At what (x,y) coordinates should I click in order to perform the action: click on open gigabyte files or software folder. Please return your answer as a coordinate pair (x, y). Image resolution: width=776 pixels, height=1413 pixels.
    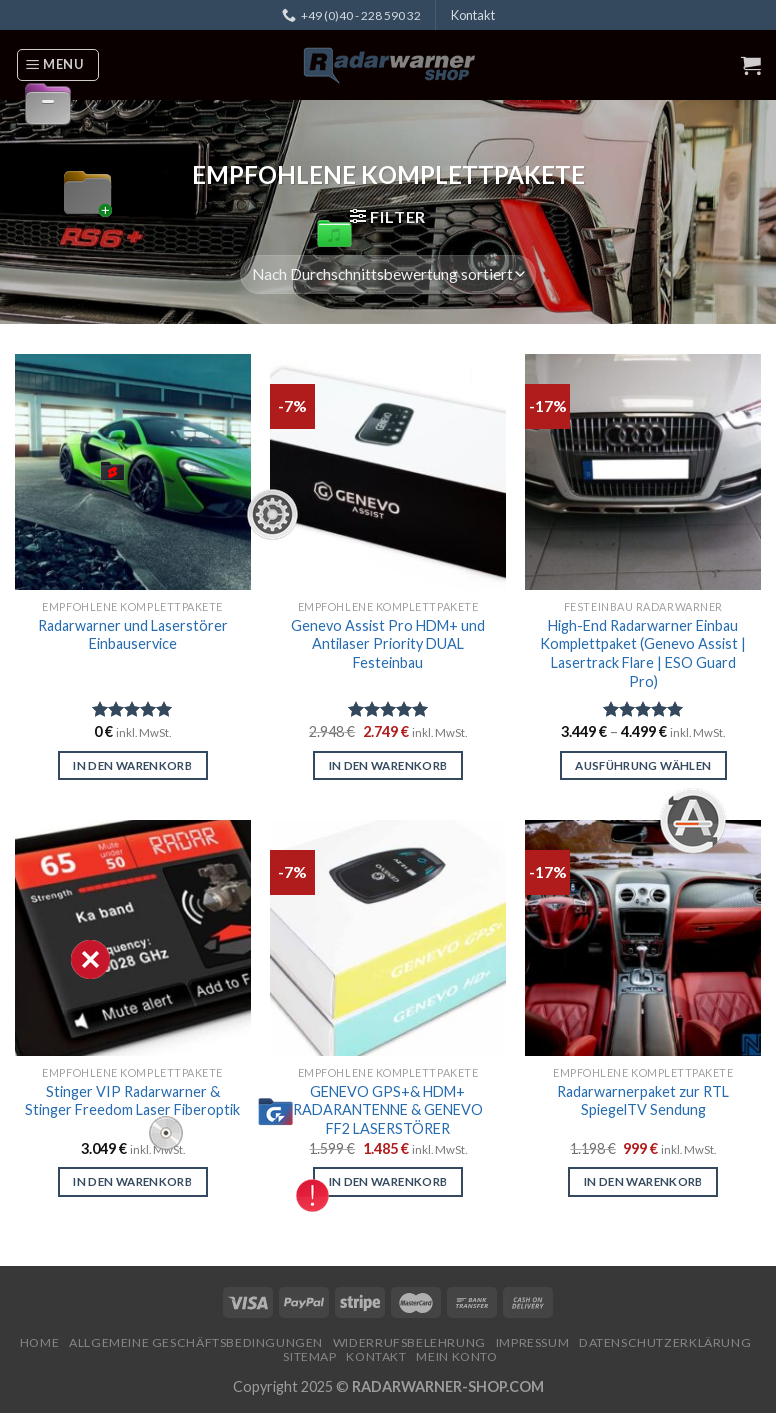
    Looking at the image, I should click on (275, 1112).